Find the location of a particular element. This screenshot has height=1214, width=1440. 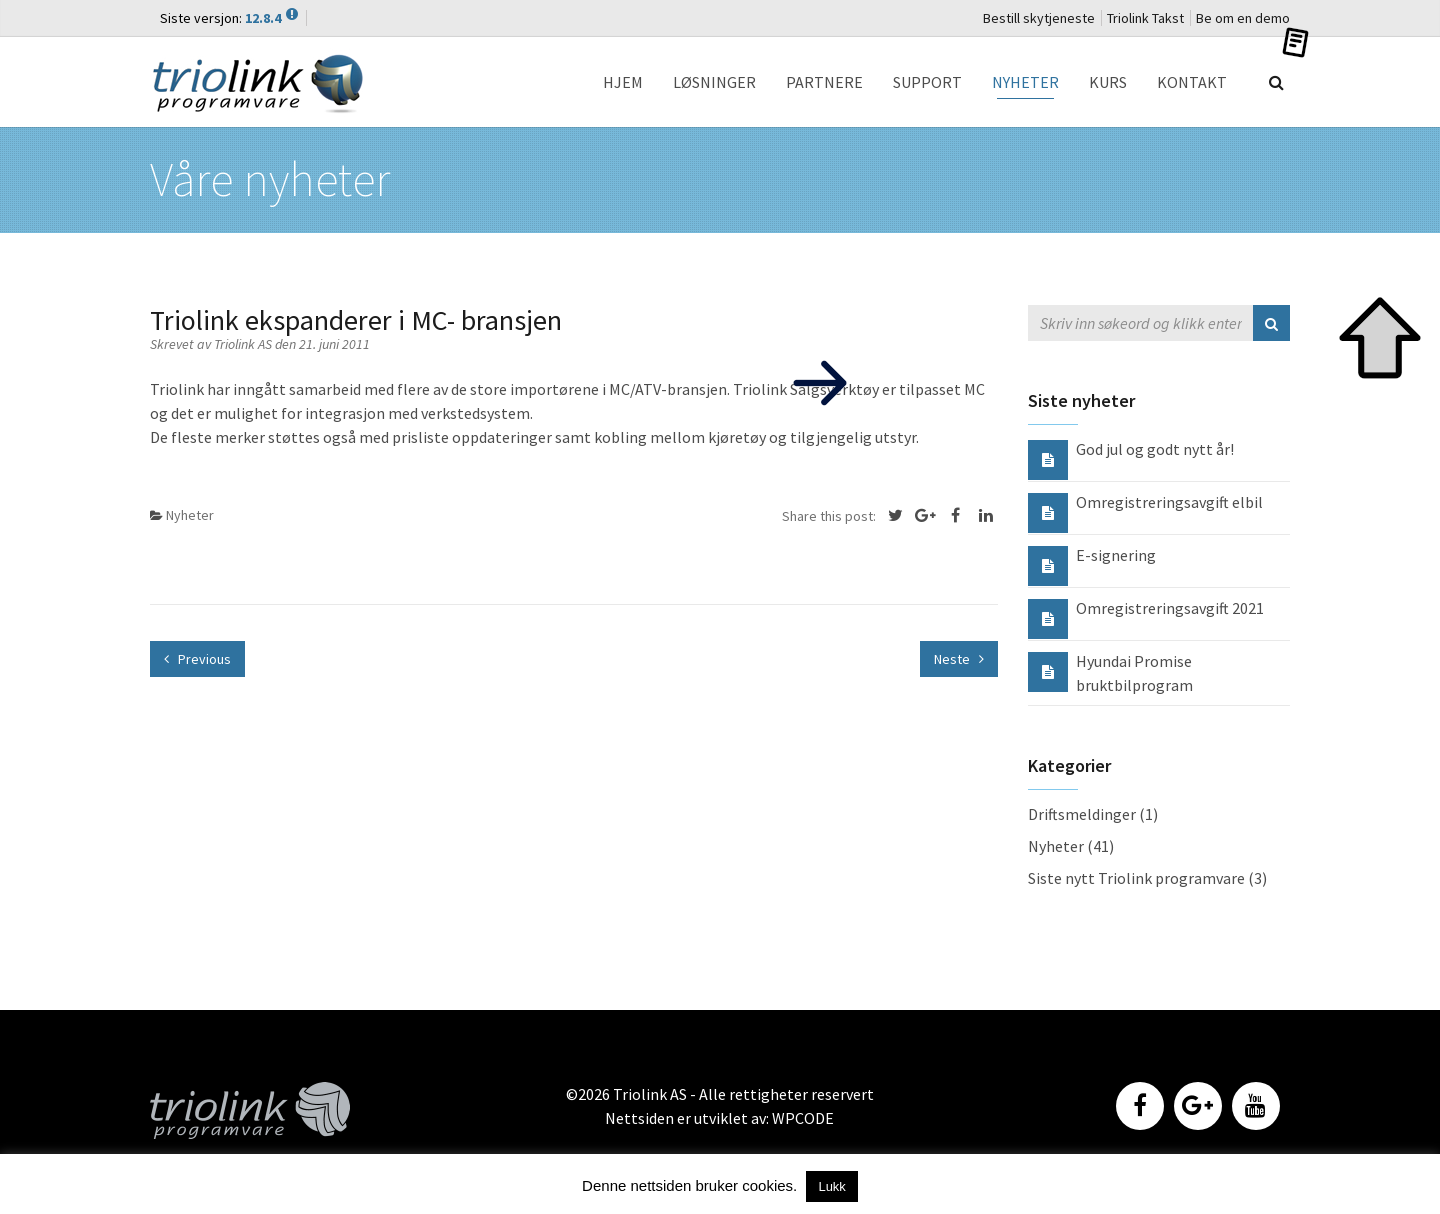

upload a file or content is located at coordinates (1380, 341).